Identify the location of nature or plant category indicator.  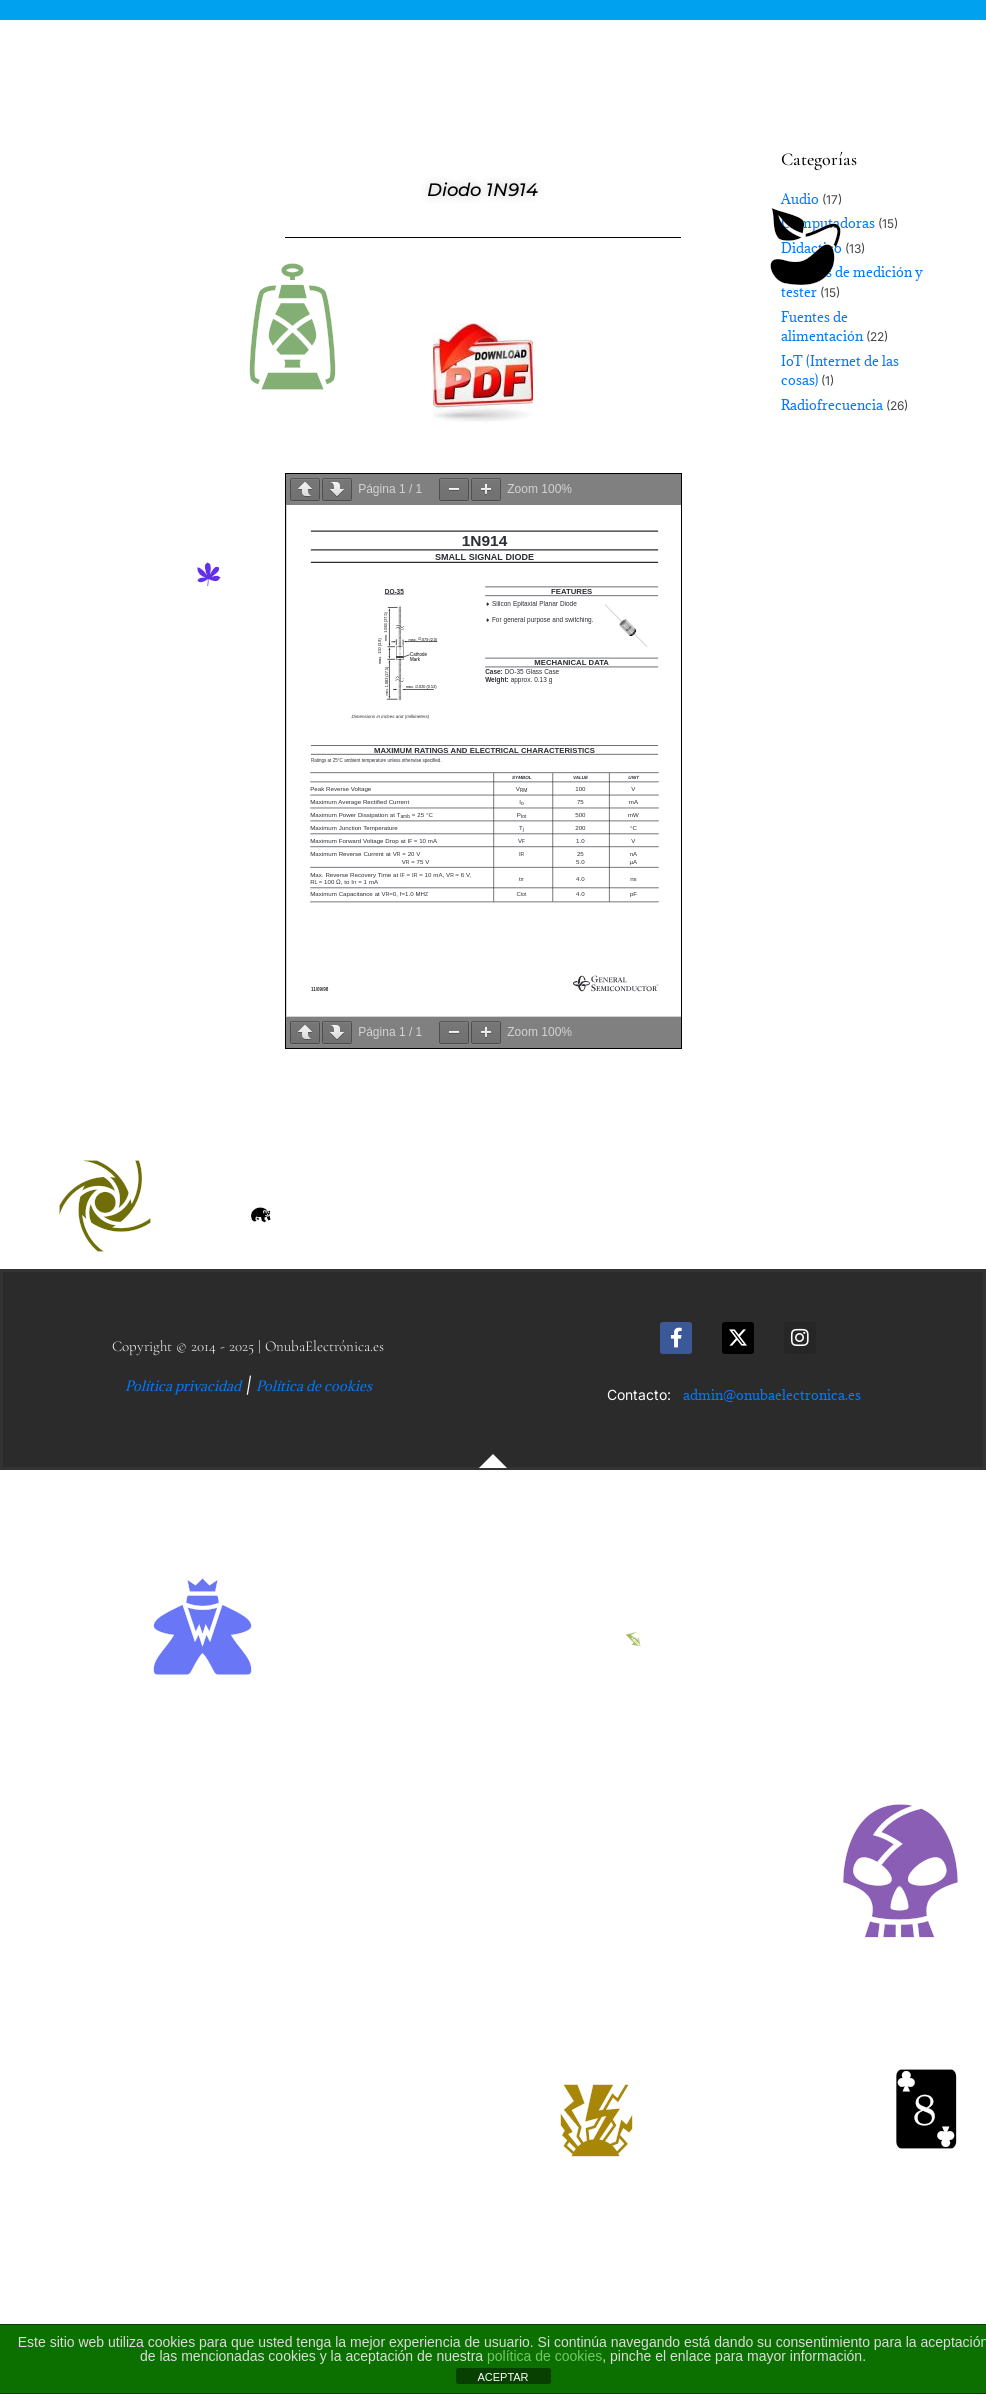
(209, 574).